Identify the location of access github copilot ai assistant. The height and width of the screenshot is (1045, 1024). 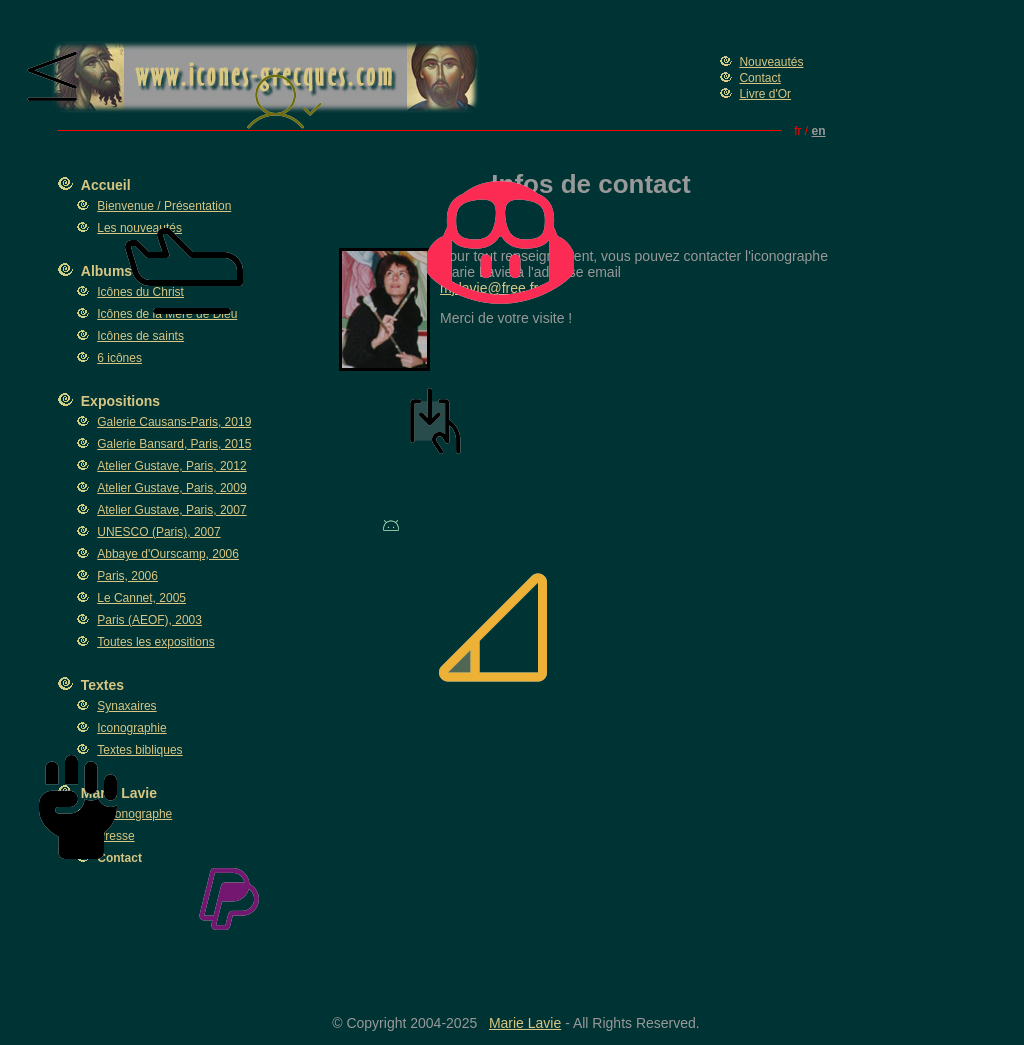
(500, 242).